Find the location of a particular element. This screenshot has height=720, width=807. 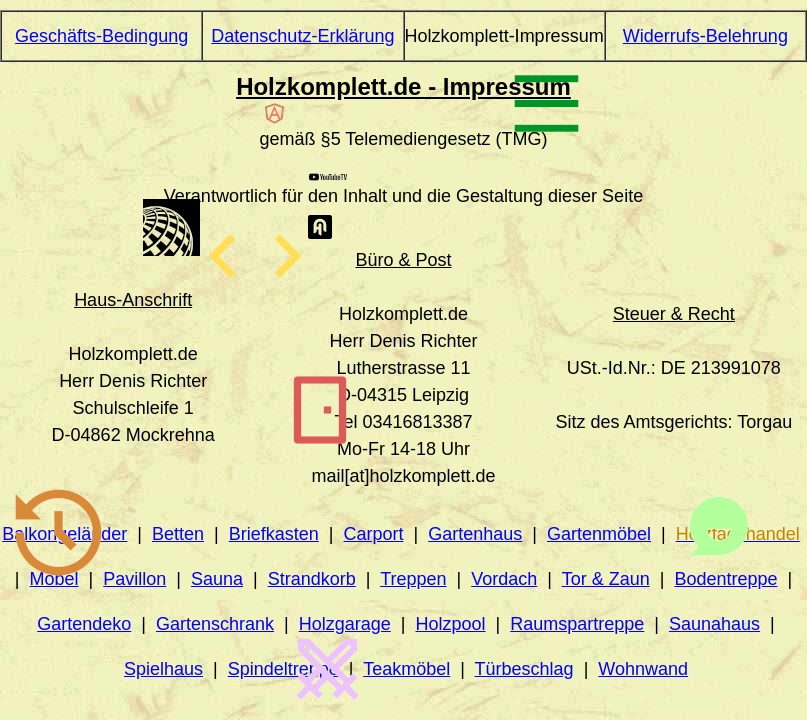

view recent activity or history is located at coordinates (58, 532).